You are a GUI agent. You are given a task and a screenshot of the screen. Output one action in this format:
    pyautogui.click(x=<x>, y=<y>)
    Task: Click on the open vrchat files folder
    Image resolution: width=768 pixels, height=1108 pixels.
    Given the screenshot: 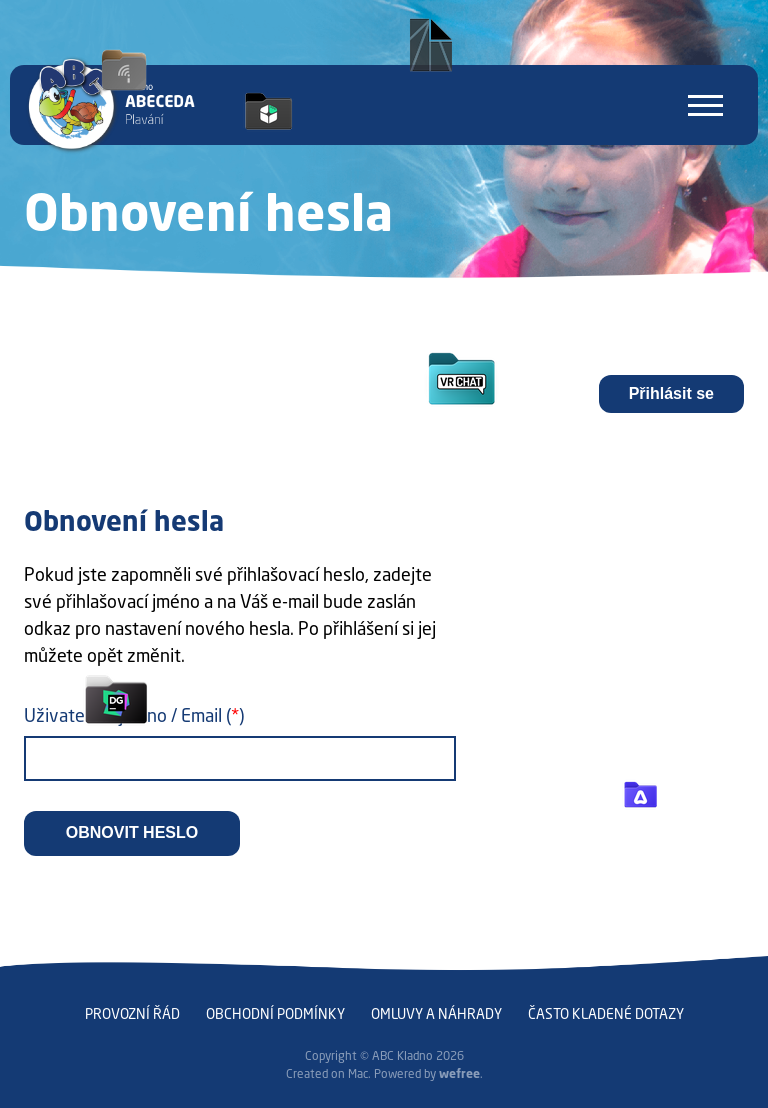 What is the action you would take?
    pyautogui.click(x=461, y=380)
    